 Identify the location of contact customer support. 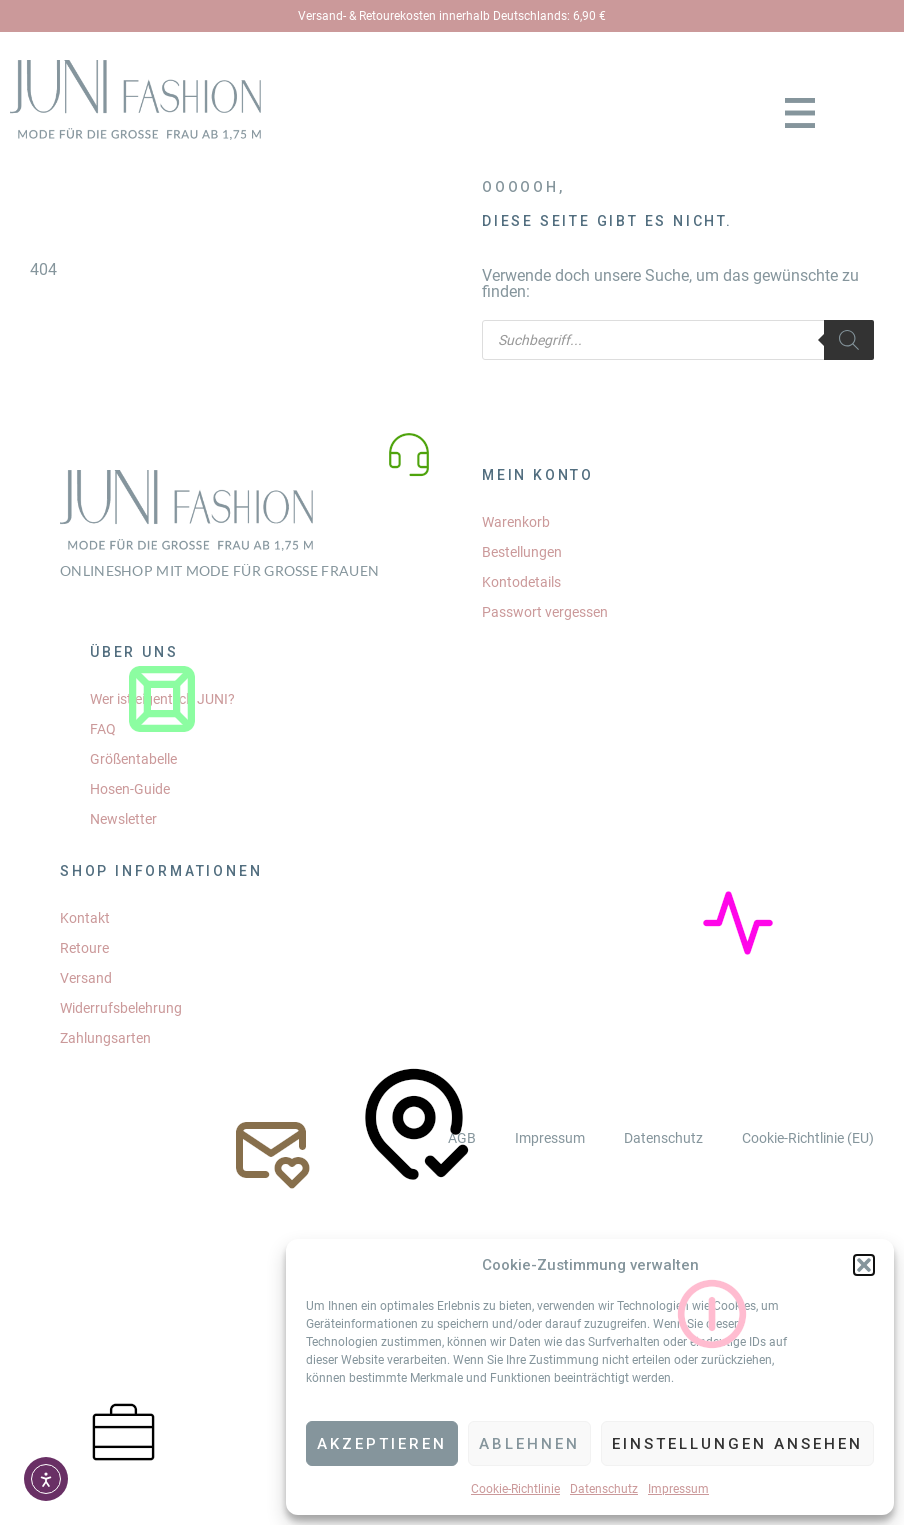
(409, 453).